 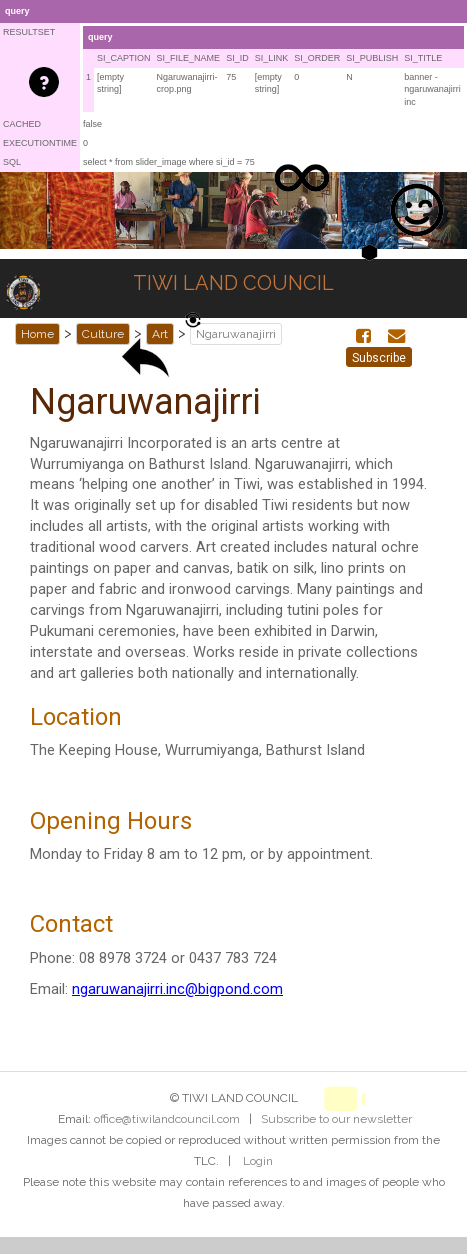 What do you see at coordinates (44, 82) in the screenshot?
I see `access help or support information` at bounding box center [44, 82].